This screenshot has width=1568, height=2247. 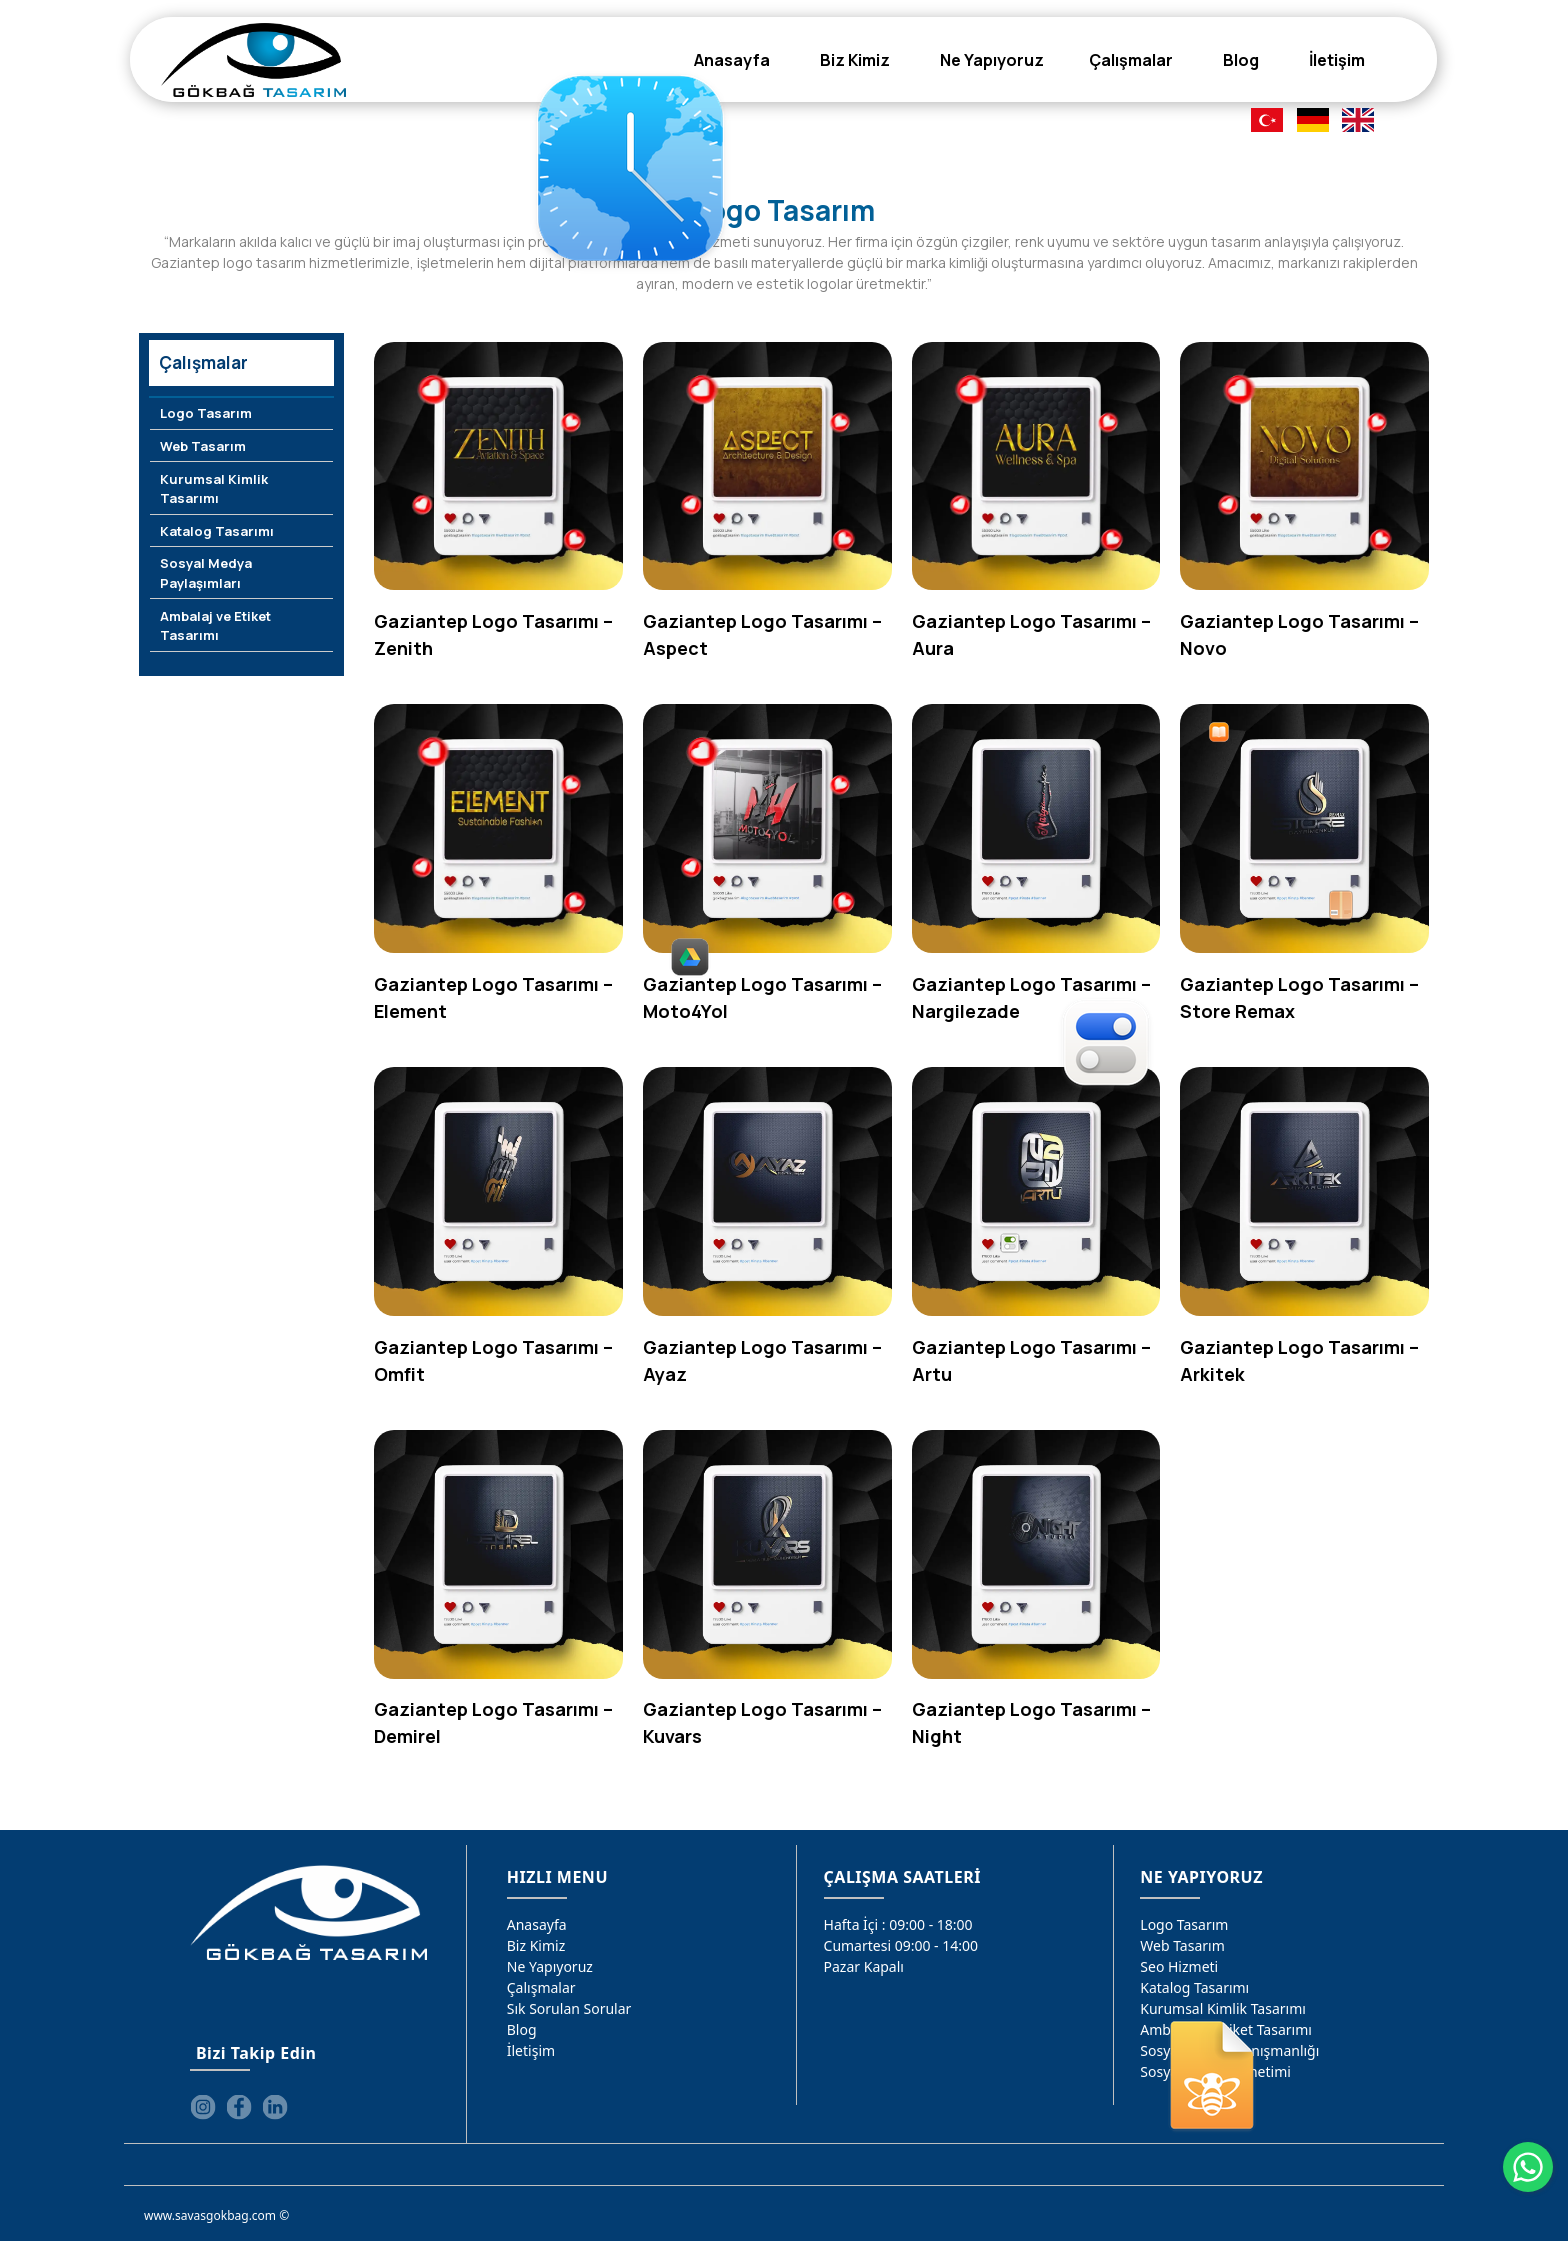 I want to click on open network time protocol settings, so click(x=630, y=168).